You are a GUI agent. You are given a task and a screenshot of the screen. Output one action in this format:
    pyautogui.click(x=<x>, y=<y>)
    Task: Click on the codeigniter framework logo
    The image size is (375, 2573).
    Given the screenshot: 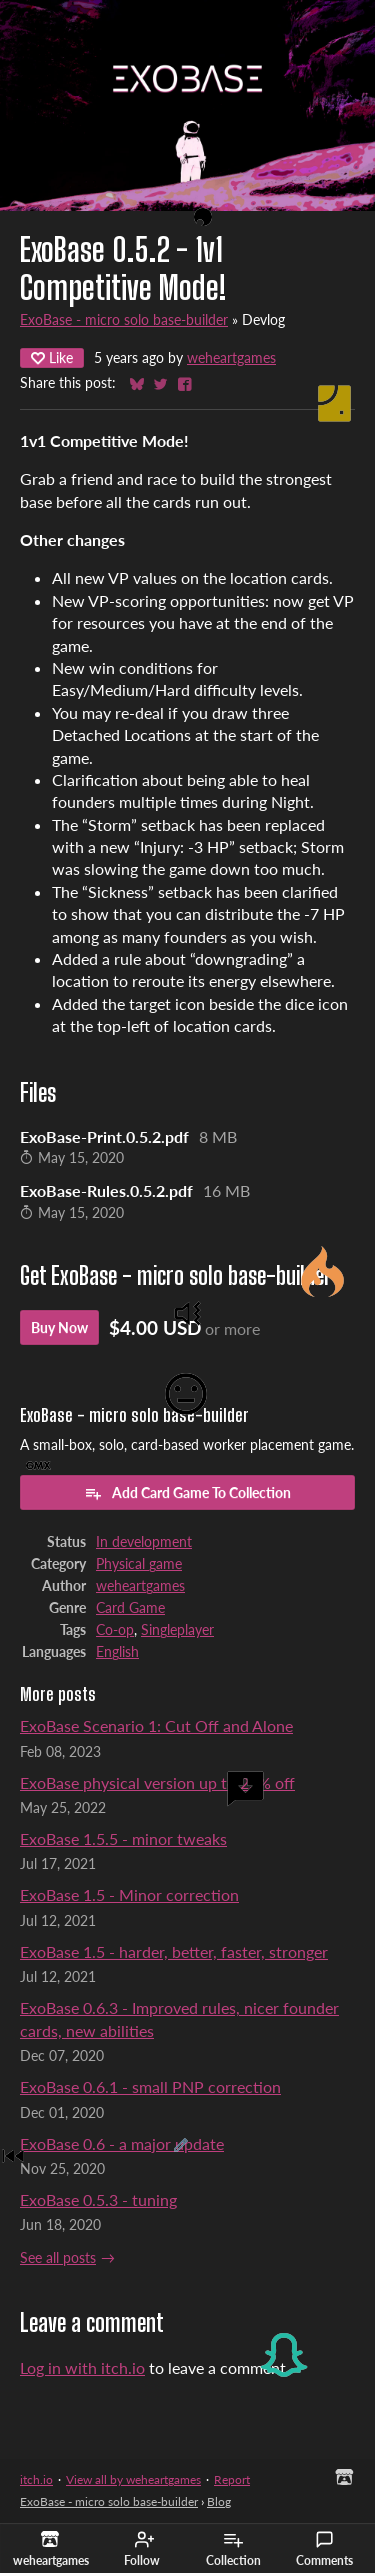 What is the action you would take?
    pyautogui.click(x=322, y=1271)
    